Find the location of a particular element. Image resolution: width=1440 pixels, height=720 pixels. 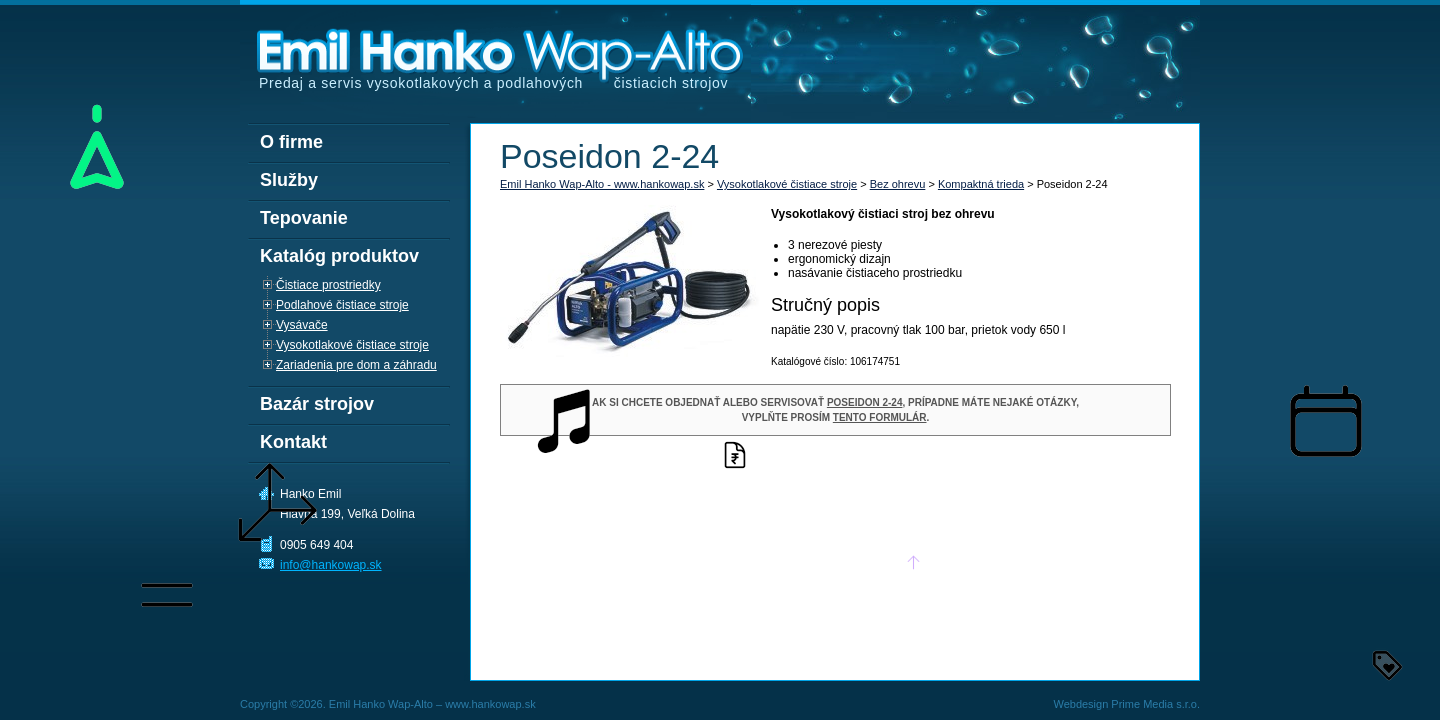

access music library or player is located at coordinates (565, 421).